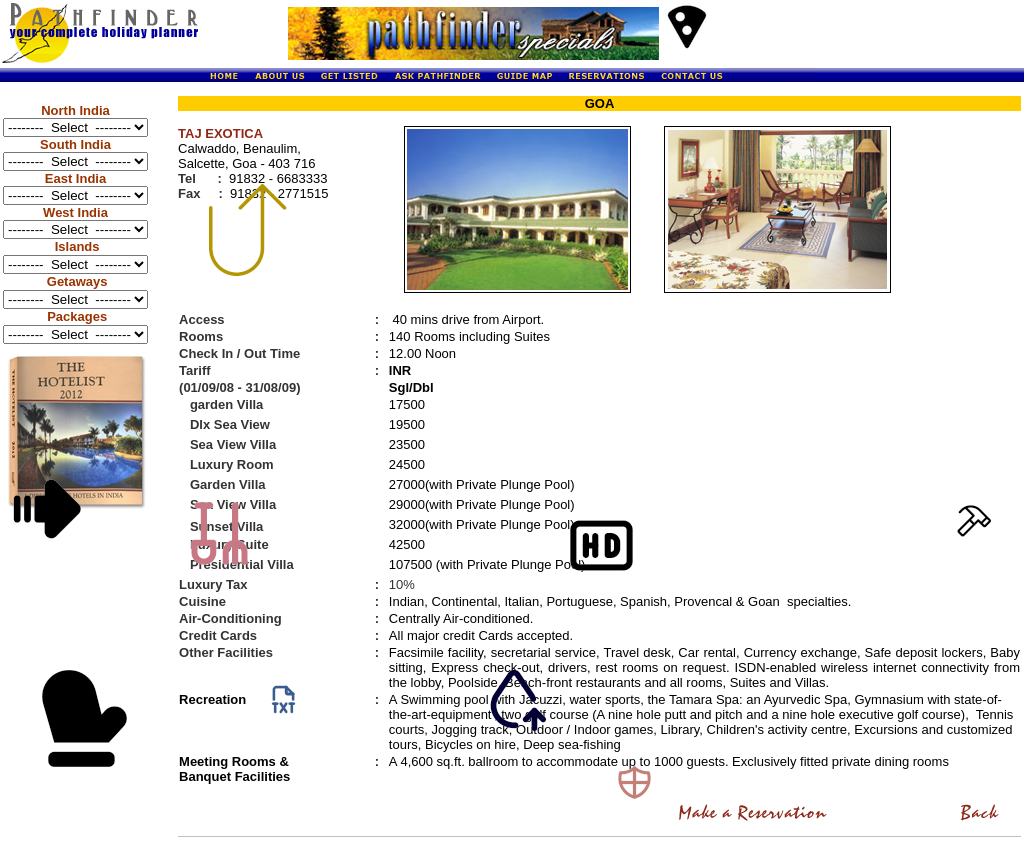  What do you see at coordinates (634, 782) in the screenshot?
I see `privacy or security settings with multiple protection layers` at bounding box center [634, 782].